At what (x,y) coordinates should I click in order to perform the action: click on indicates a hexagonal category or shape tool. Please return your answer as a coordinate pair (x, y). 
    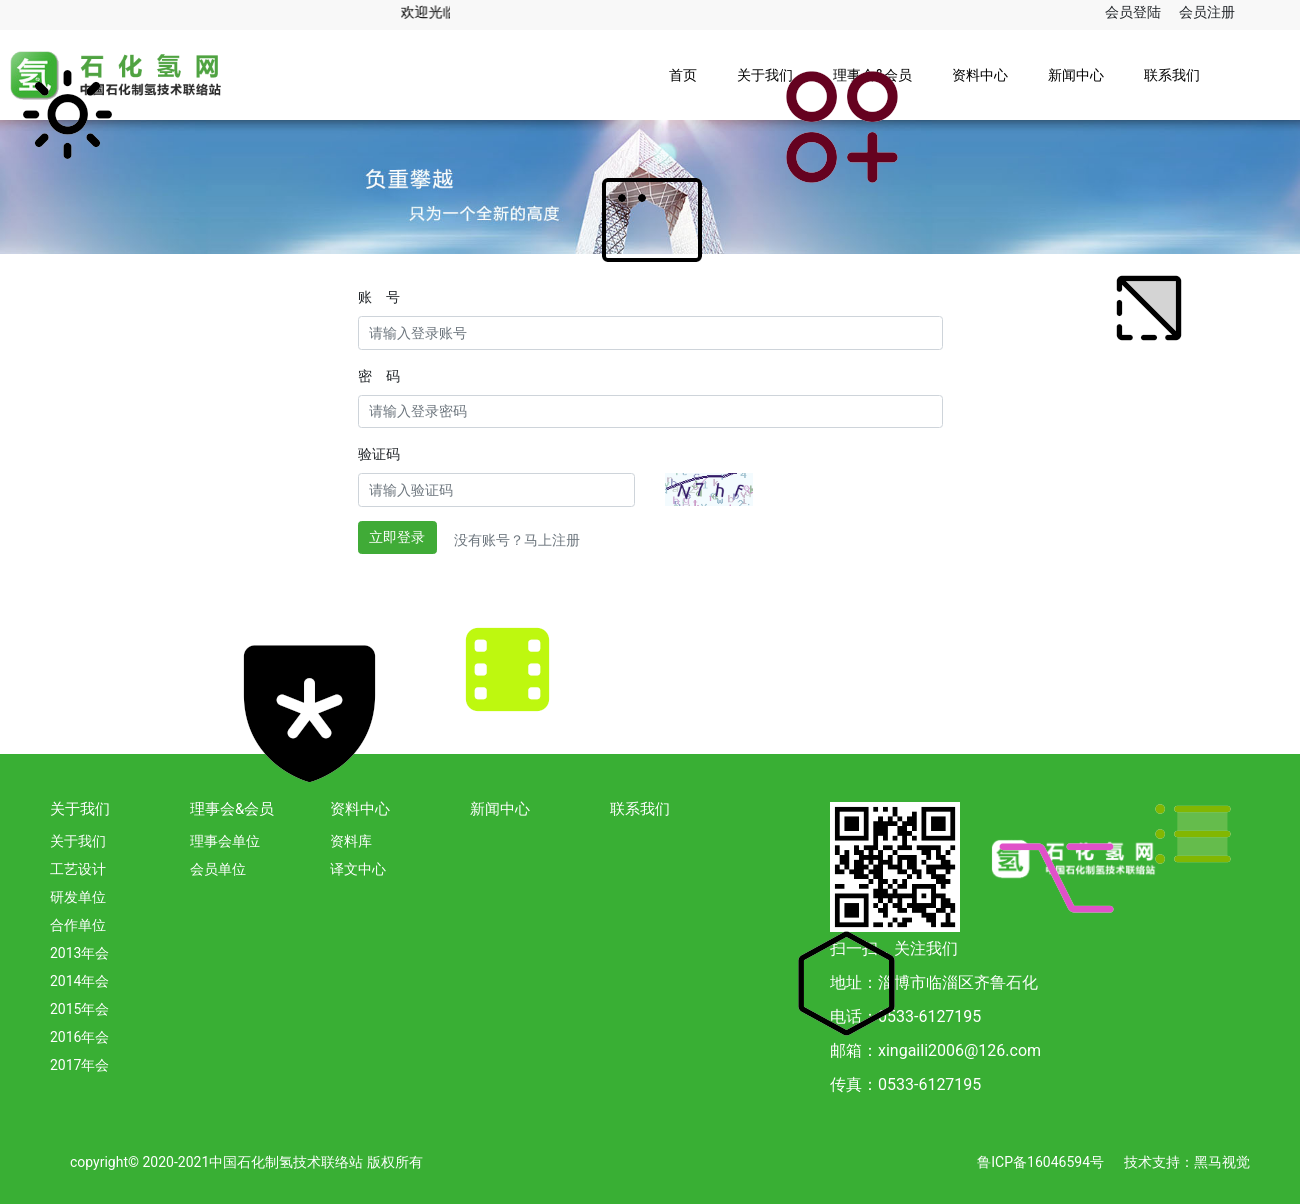
    Looking at the image, I should click on (846, 983).